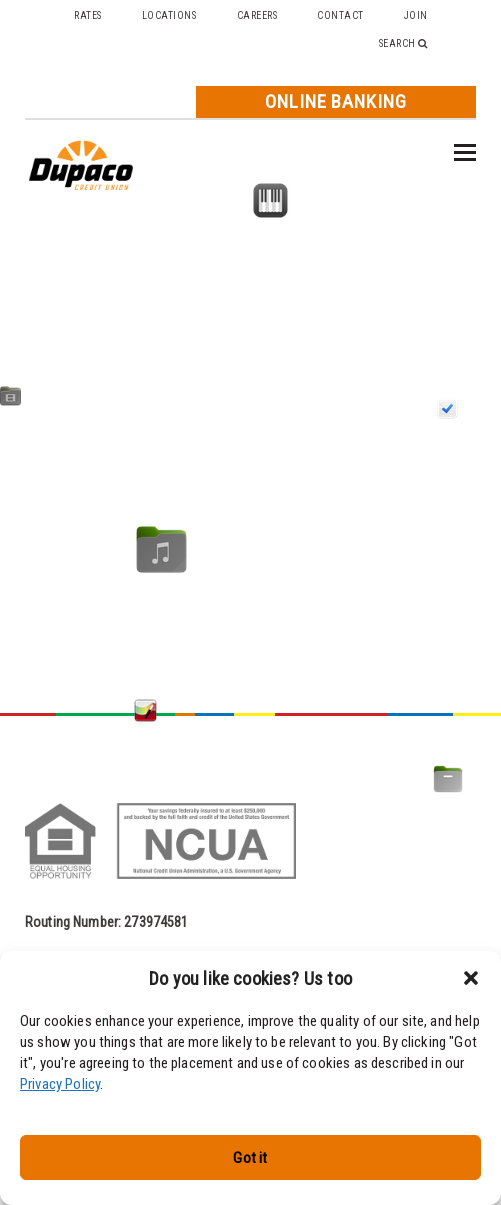  Describe the element at coordinates (448, 779) in the screenshot. I see `open the file manager` at that location.